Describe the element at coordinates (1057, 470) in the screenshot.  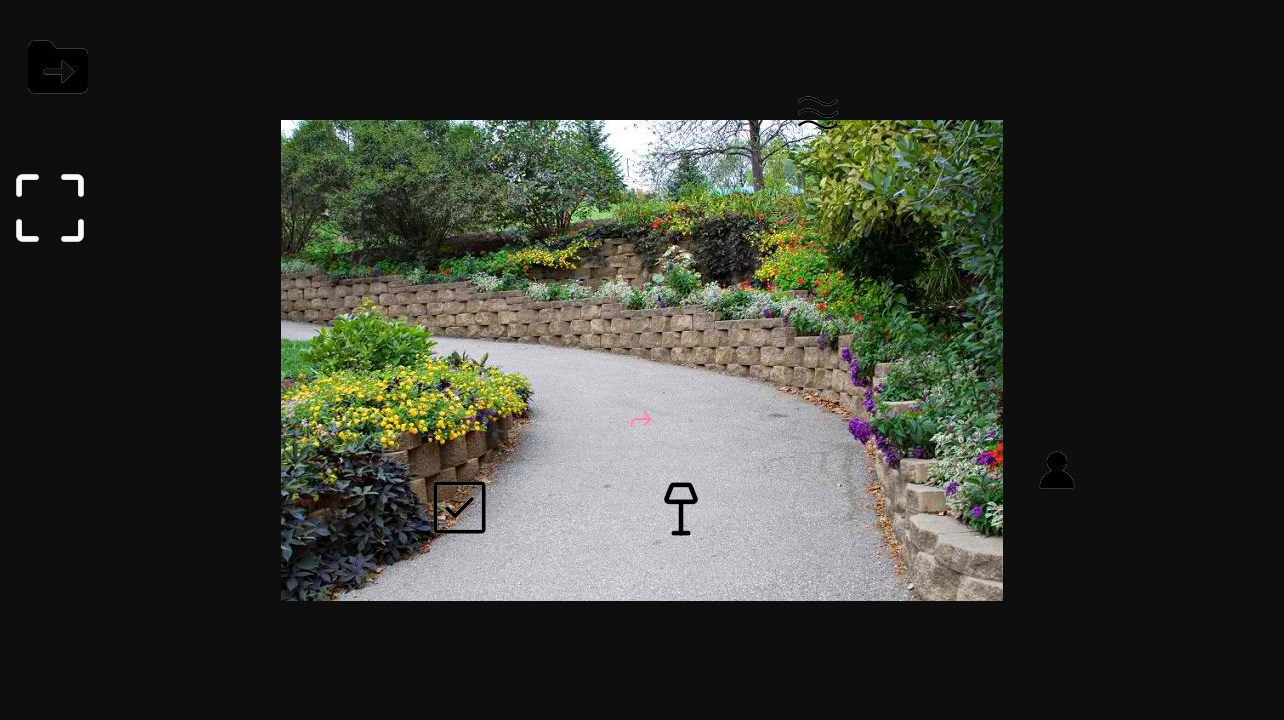
I see `view your profile` at that location.